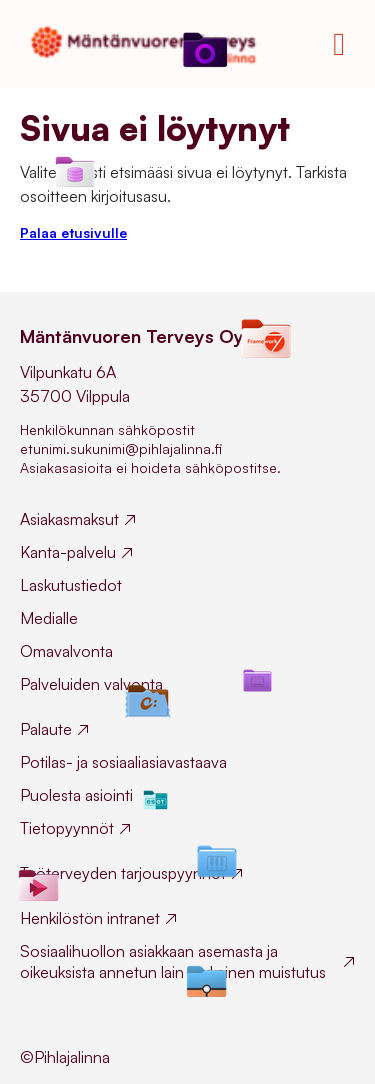  What do you see at coordinates (257, 680) in the screenshot?
I see `open desktop folder` at bounding box center [257, 680].